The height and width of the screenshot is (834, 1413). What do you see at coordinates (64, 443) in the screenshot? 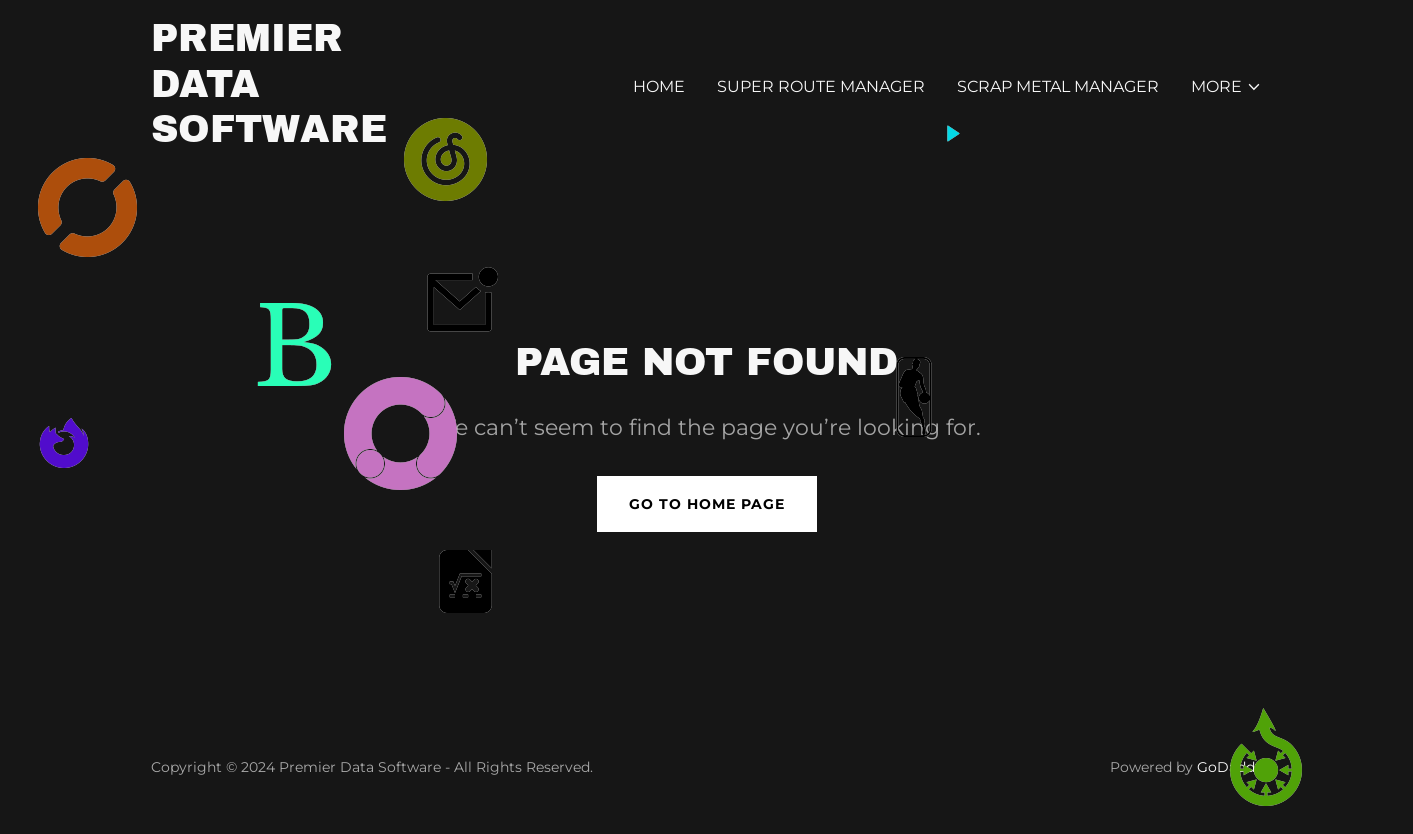
I see `open Firefox browser` at bounding box center [64, 443].